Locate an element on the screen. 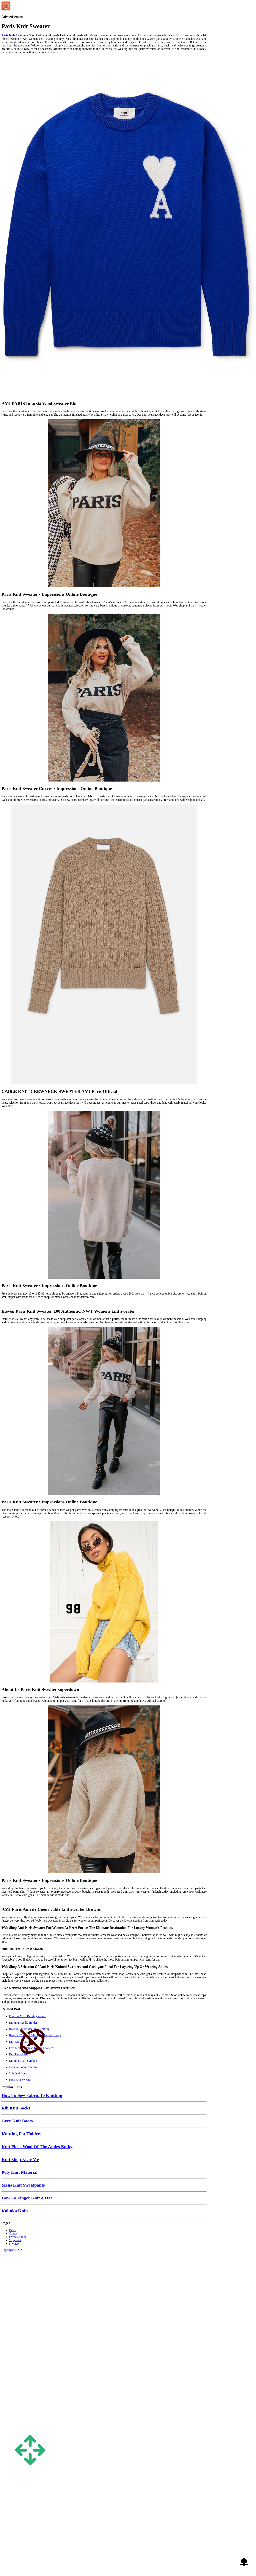 The width and height of the screenshot is (256, 2576). cloud data sync status is located at coordinates (244, 2562).